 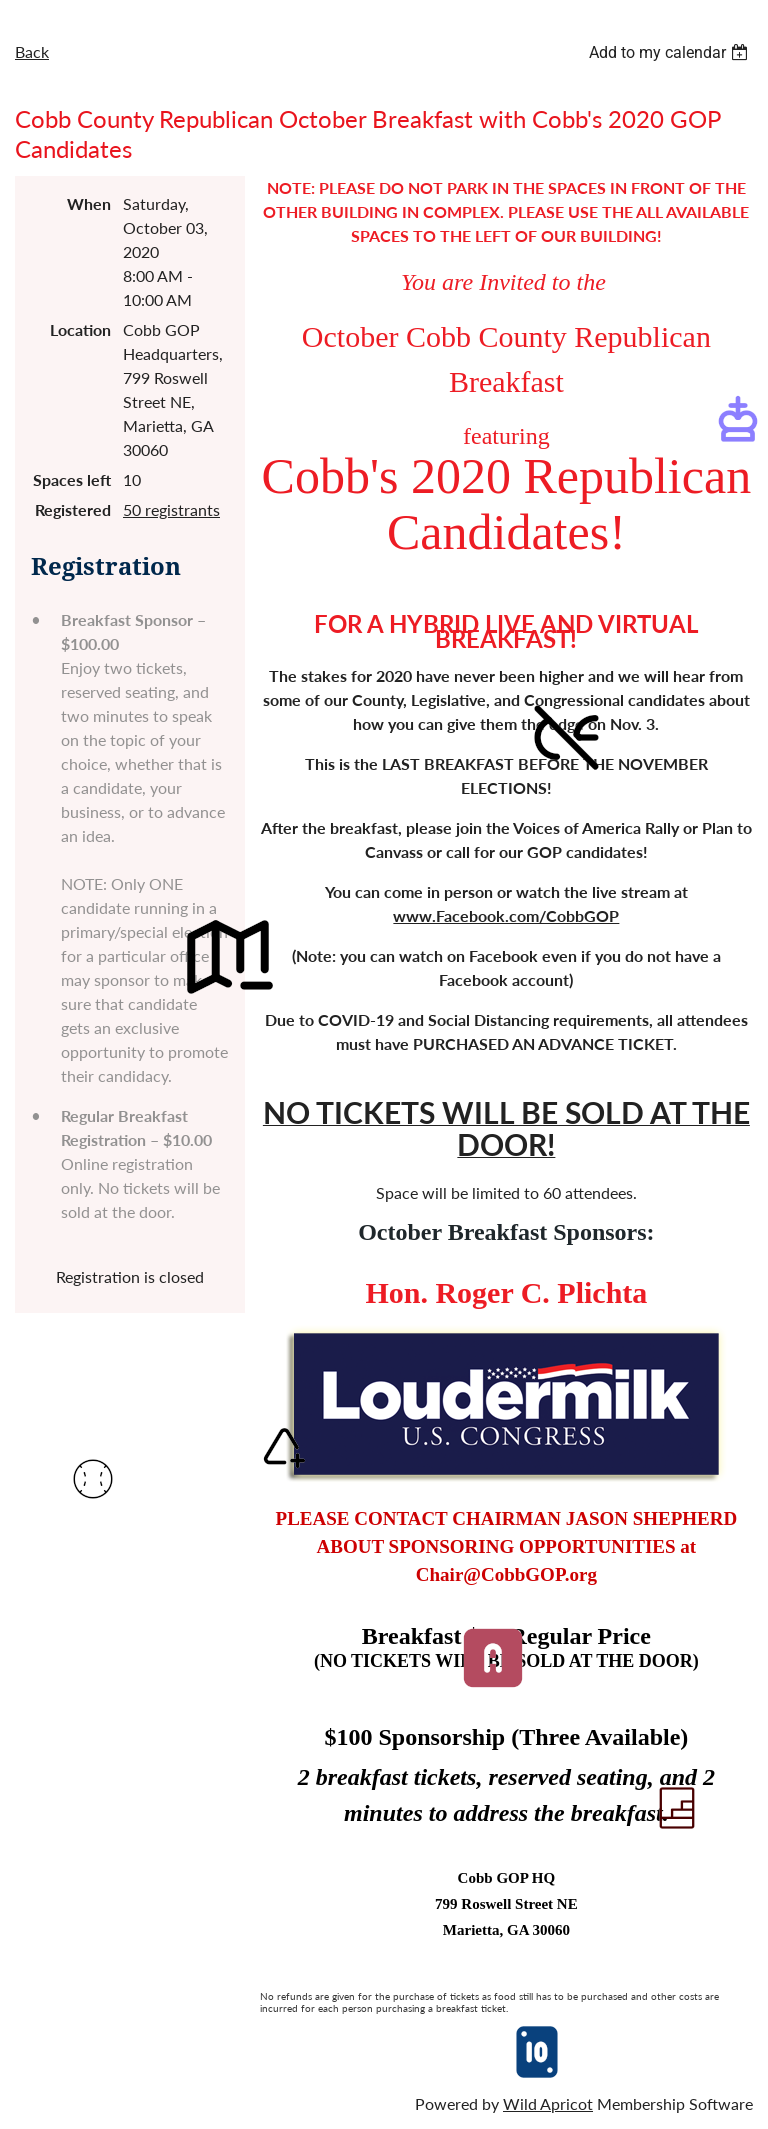 What do you see at coordinates (493, 1658) in the screenshot?
I see `select text formatting option A` at bounding box center [493, 1658].